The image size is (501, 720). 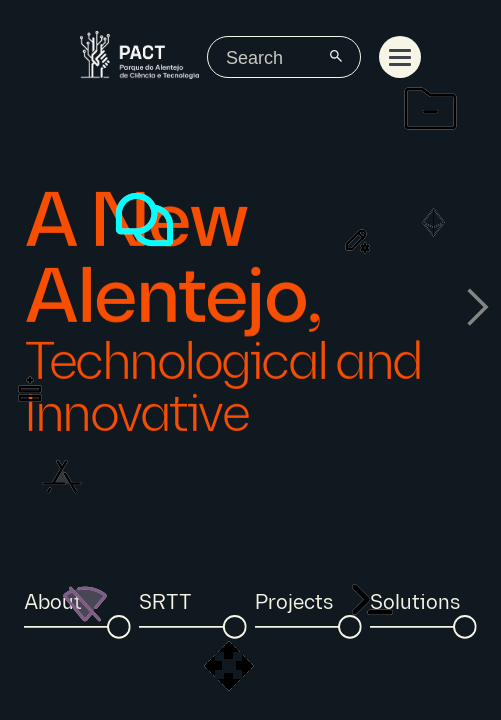 What do you see at coordinates (144, 219) in the screenshot?
I see `open chat or messaging` at bounding box center [144, 219].